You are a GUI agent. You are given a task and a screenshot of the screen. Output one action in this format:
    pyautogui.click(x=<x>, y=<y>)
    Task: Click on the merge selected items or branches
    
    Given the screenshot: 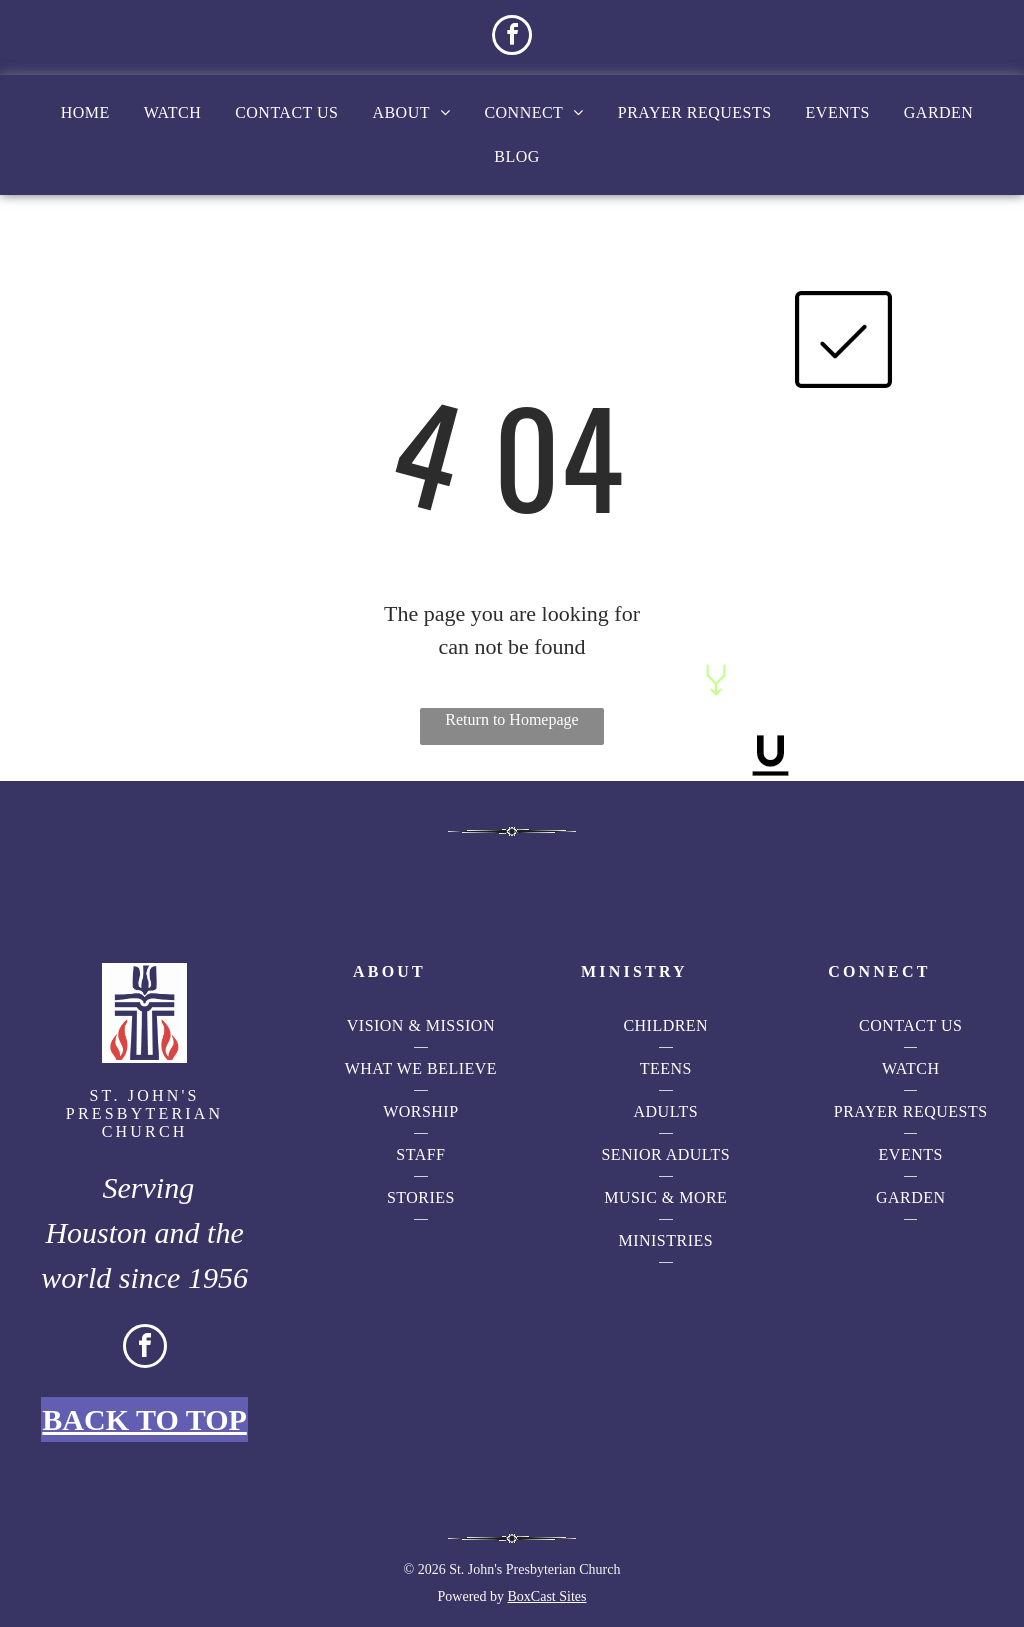 What is the action you would take?
    pyautogui.click(x=716, y=679)
    